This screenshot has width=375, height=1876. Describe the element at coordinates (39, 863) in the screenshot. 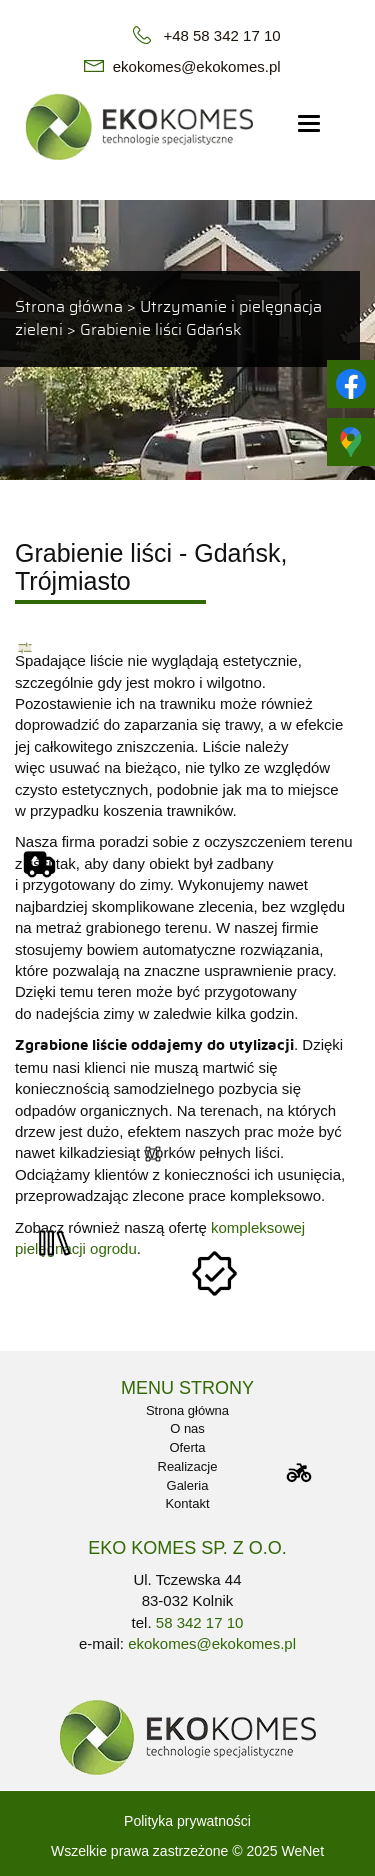

I see `water delivery service` at that location.